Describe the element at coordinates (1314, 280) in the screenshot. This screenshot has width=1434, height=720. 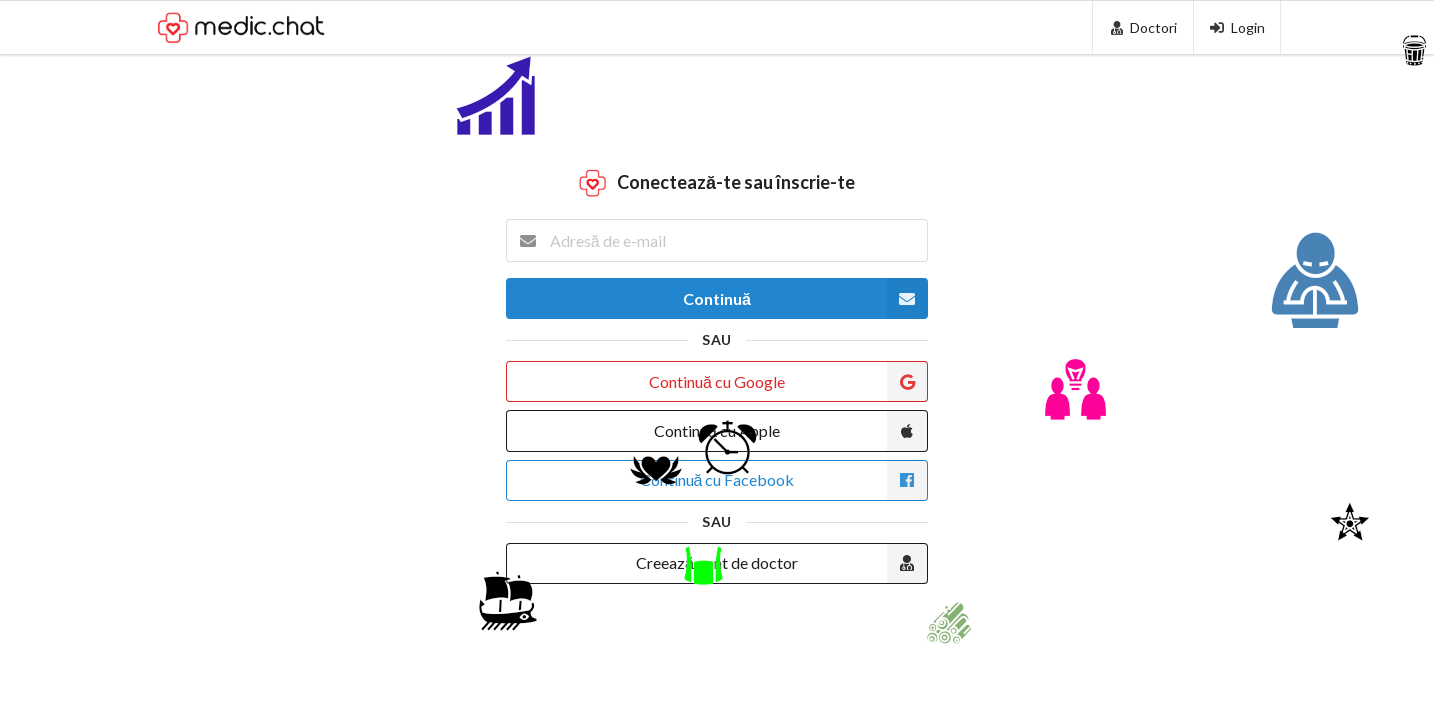
I see `access prayer or meditation features` at that location.